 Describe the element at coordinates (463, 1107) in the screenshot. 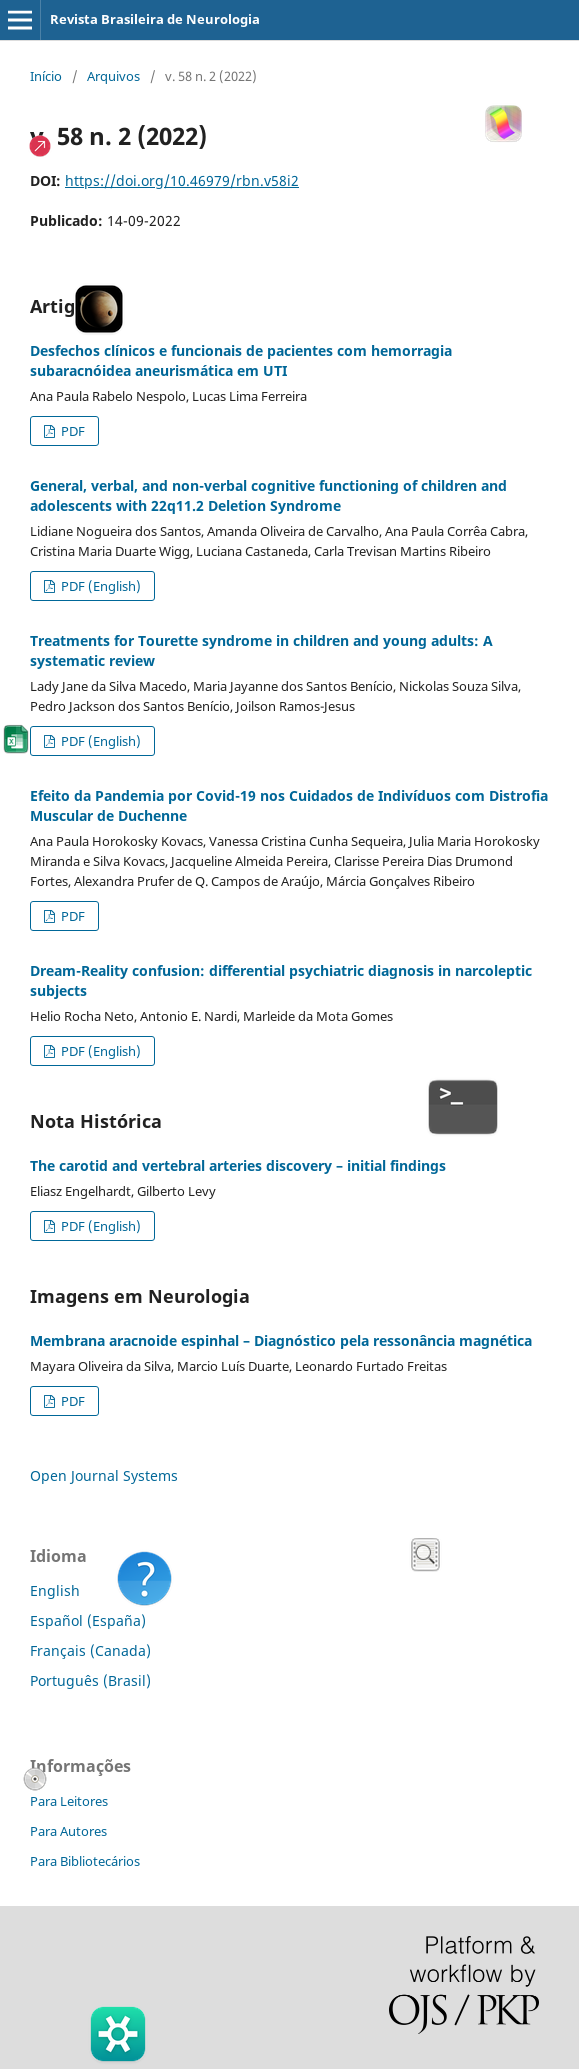

I see `open the terminal application` at that location.